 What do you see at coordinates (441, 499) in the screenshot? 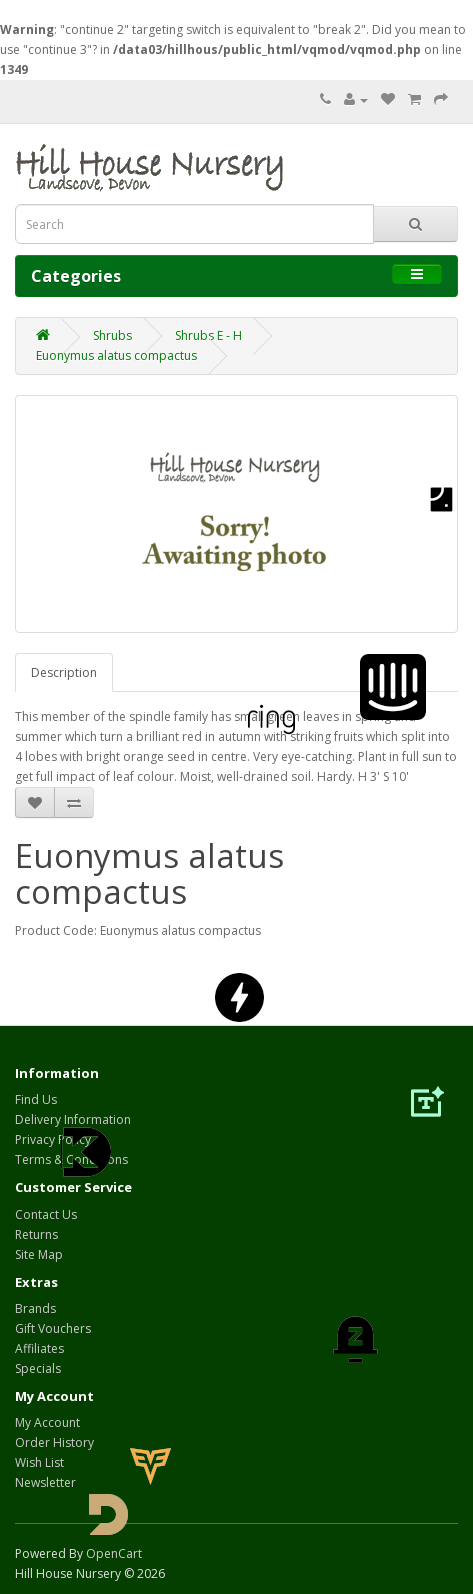
I see `access local storage or hard drive` at bounding box center [441, 499].